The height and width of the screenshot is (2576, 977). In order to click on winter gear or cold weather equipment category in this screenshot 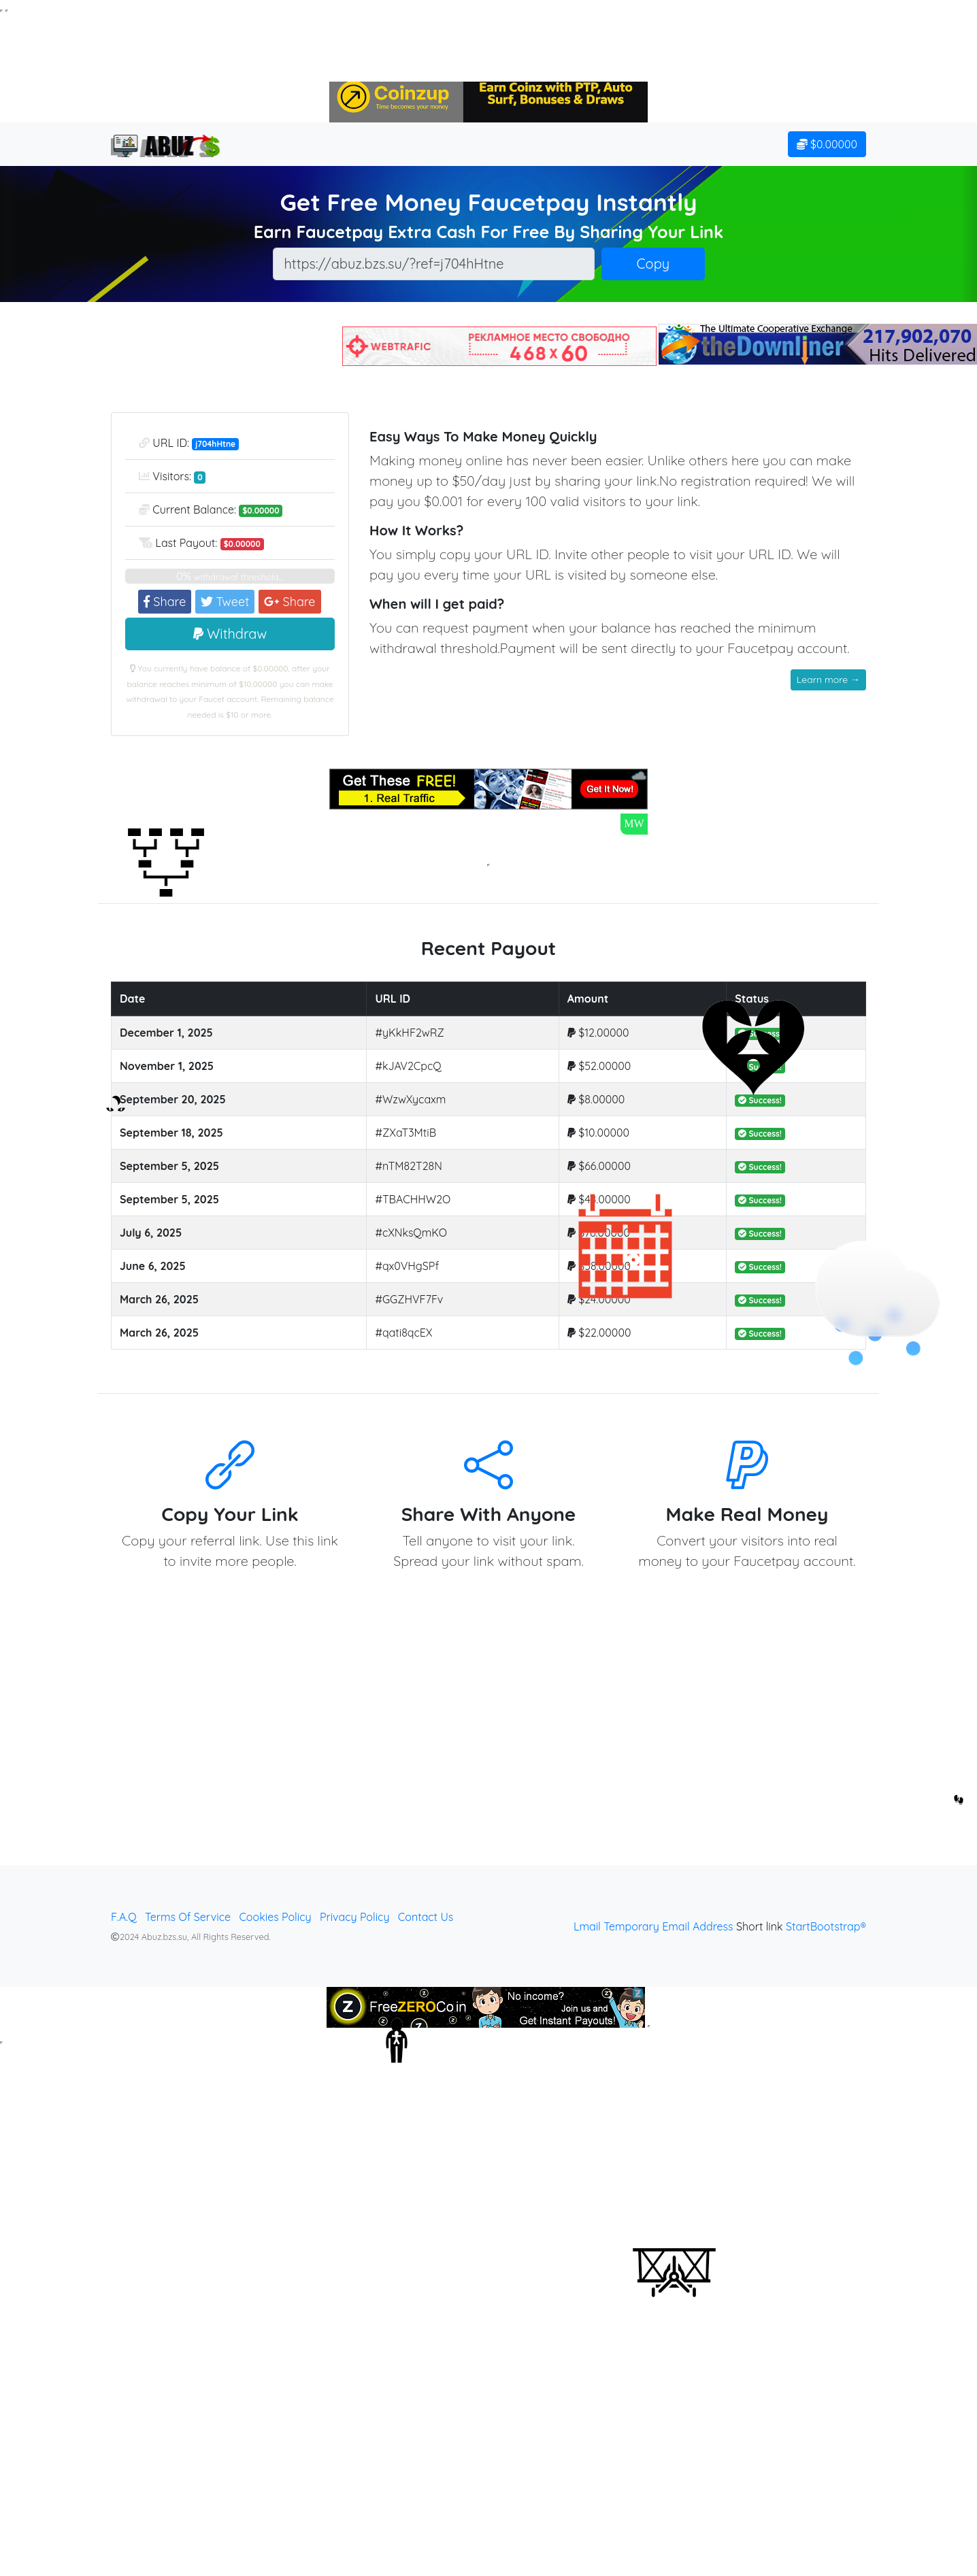, I will do `click(959, 1800)`.